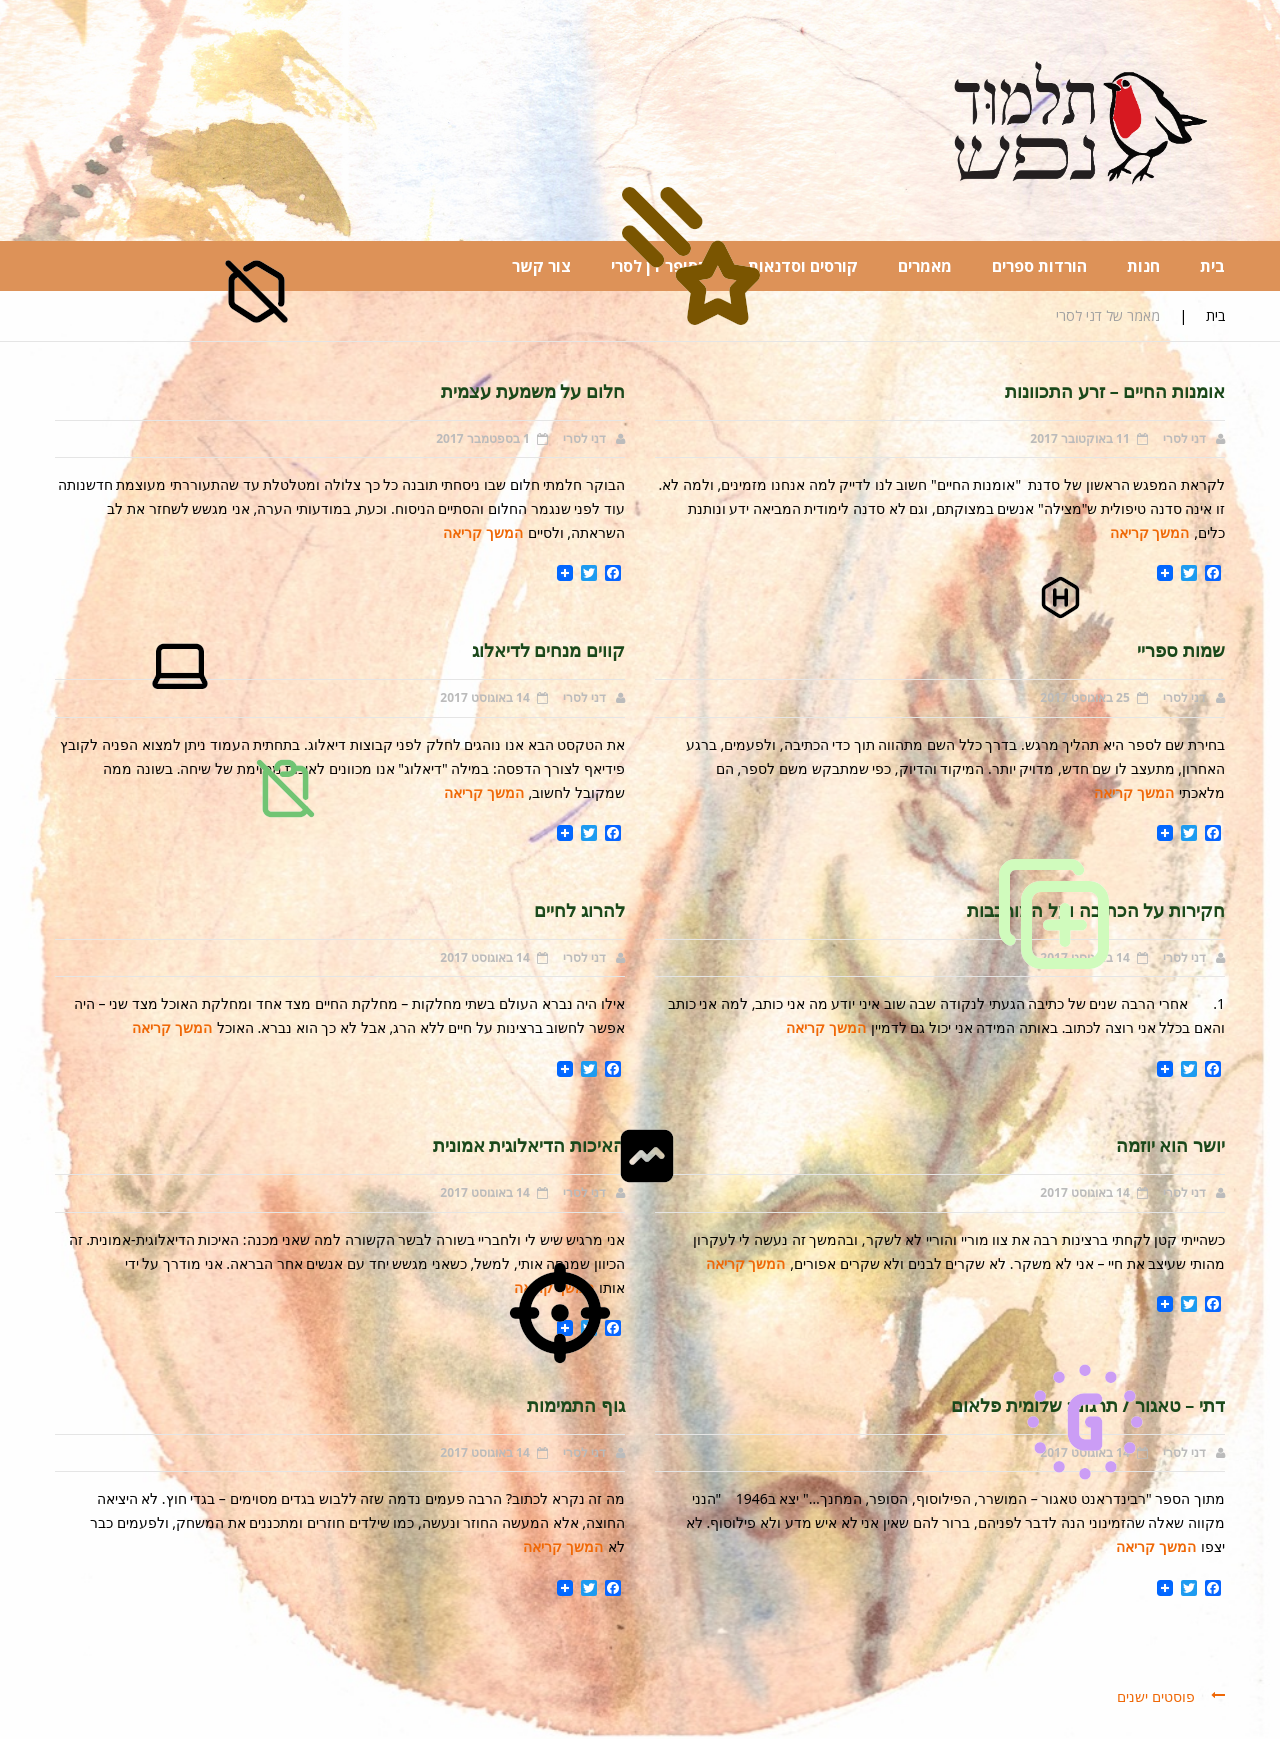 This screenshot has width=1280, height=1739. Describe the element at coordinates (285, 788) in the screenshot. I see `clipboard access disabled` at that location.